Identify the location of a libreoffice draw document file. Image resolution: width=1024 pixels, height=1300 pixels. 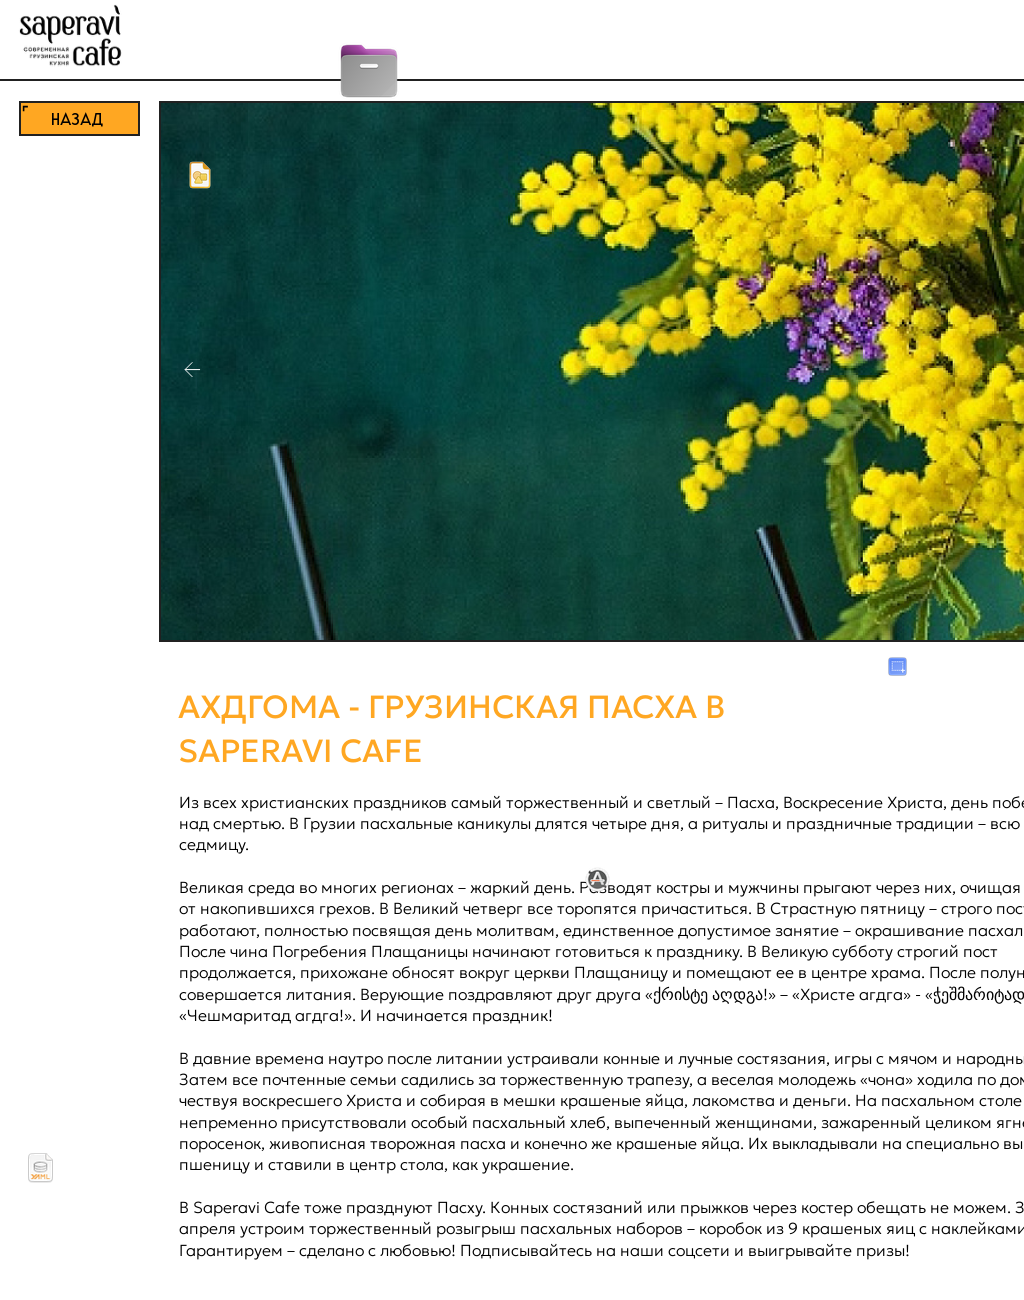
(200, 175).